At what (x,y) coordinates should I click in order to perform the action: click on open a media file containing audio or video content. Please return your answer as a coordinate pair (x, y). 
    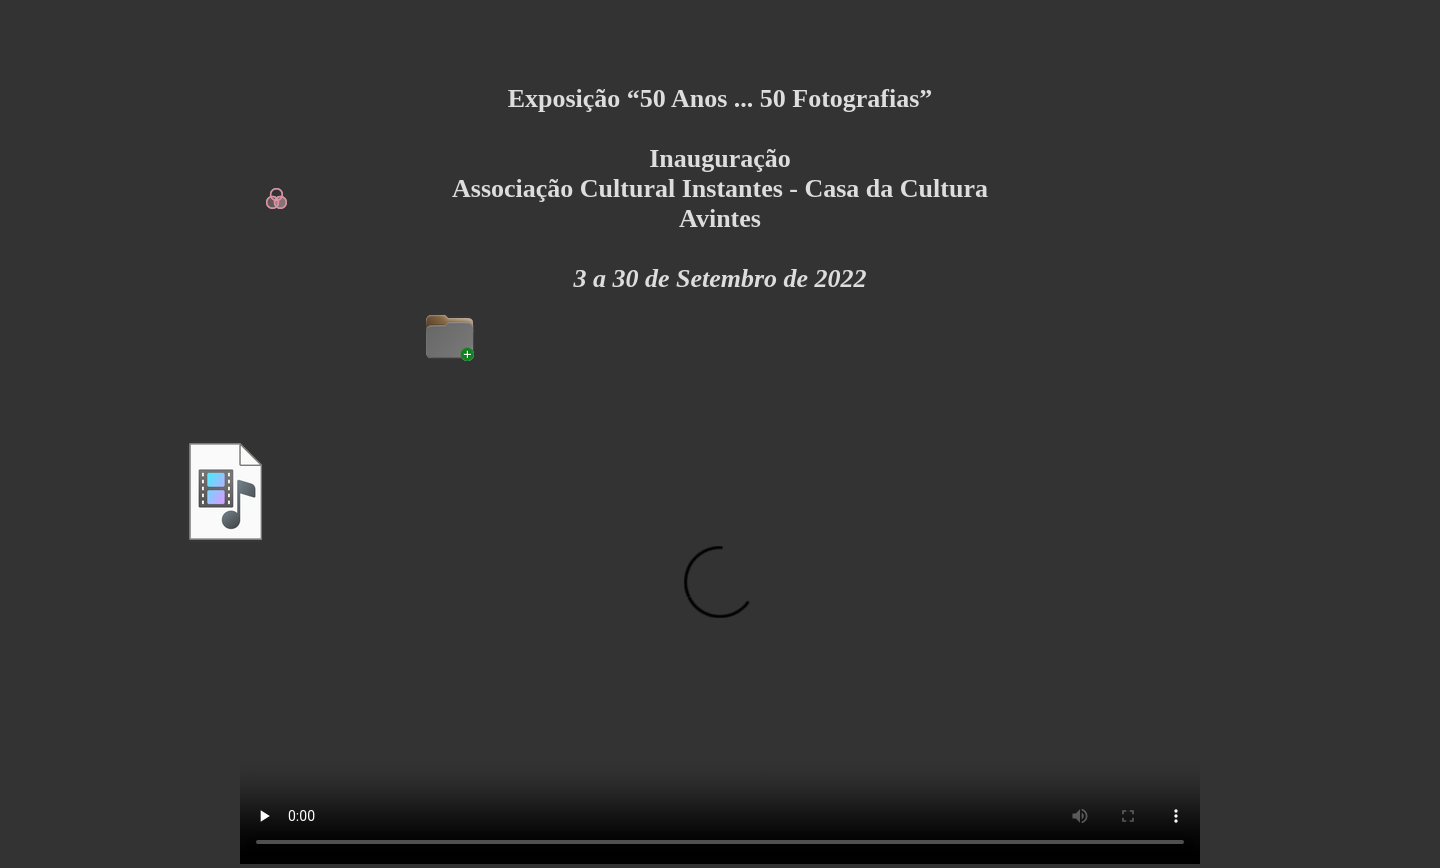
    Looking at the image, I should click on (225, 491).